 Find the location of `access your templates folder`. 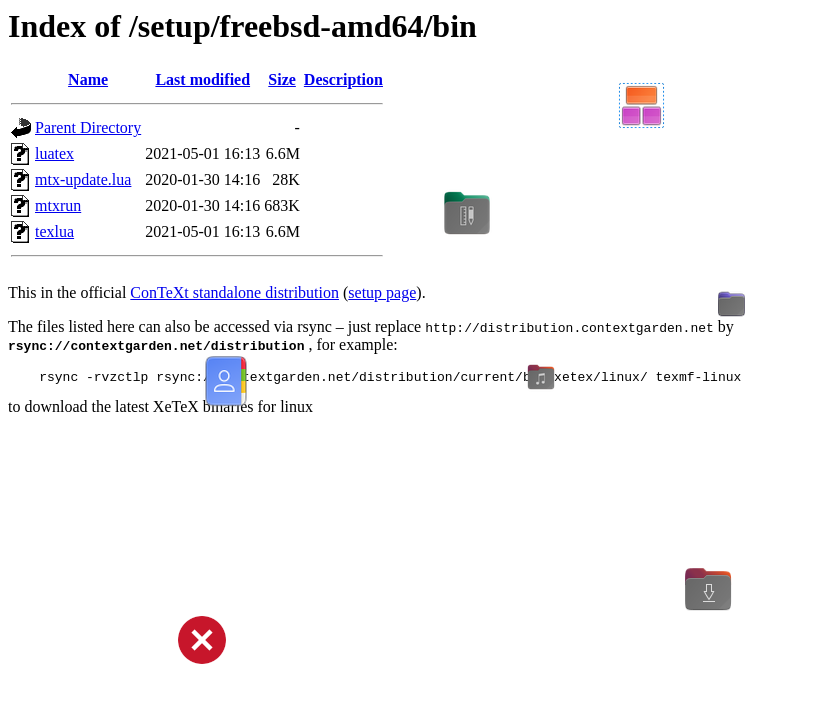

access your templates folder is located at coordinates (467, 213).